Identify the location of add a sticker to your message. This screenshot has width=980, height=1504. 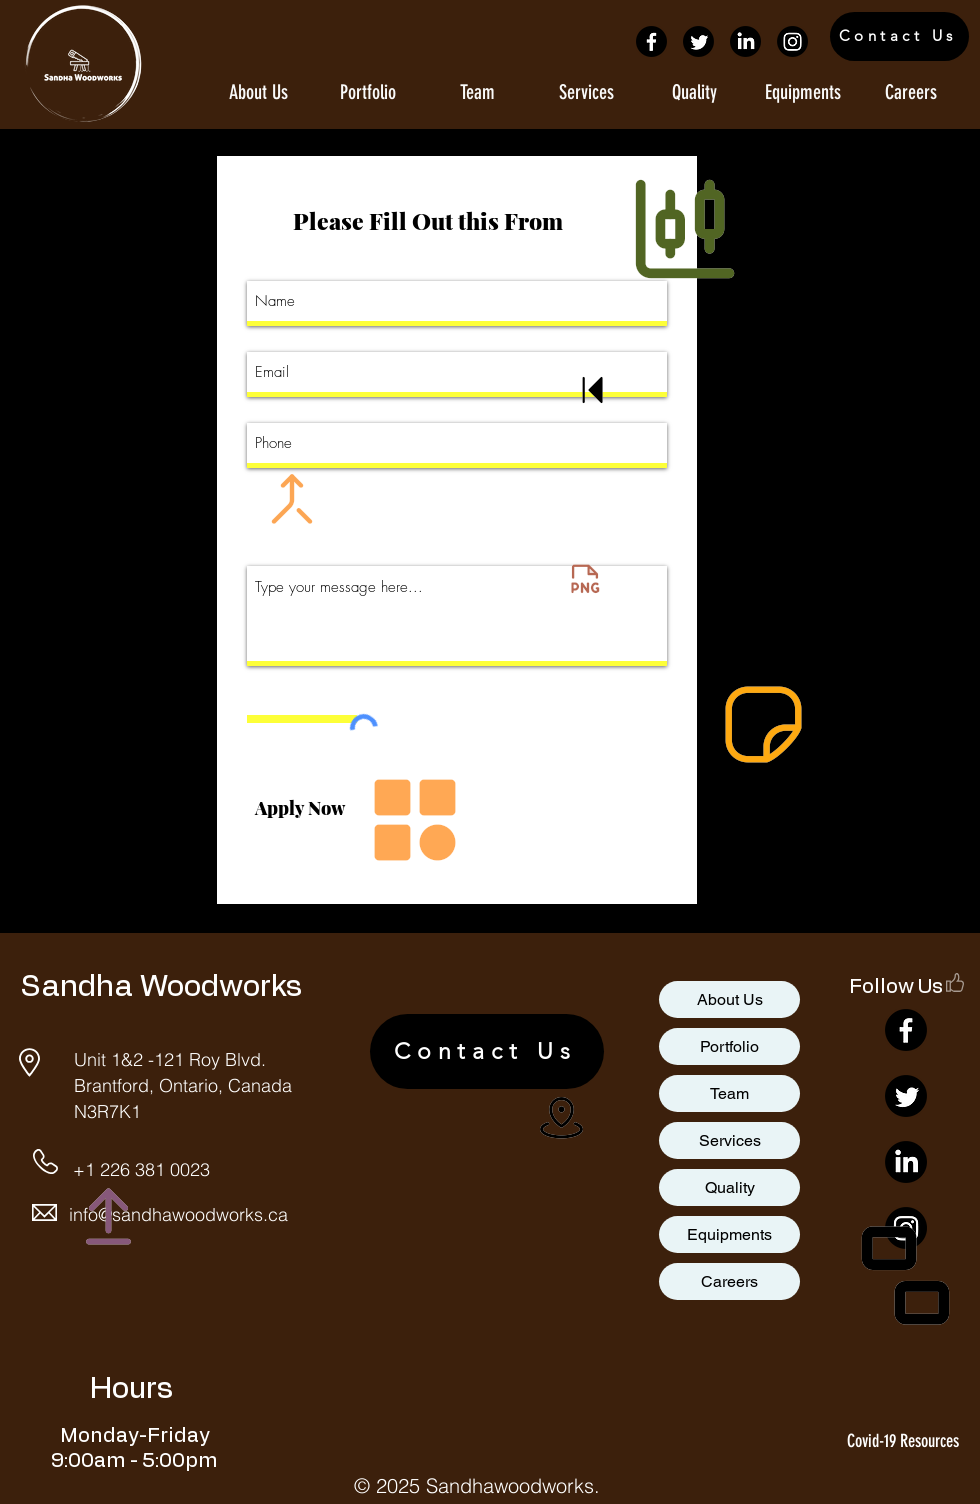
(763, 724).